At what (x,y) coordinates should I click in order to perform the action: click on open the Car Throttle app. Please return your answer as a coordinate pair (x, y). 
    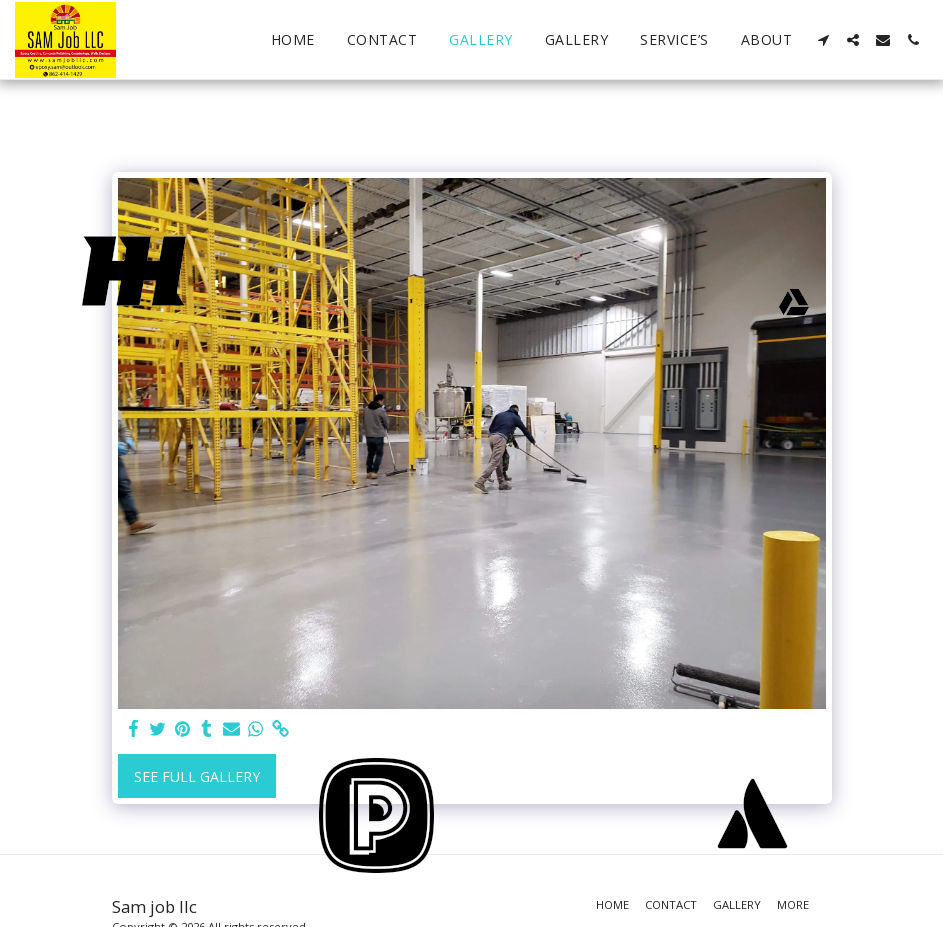
    Looking at the image, I should click on (134, 271).